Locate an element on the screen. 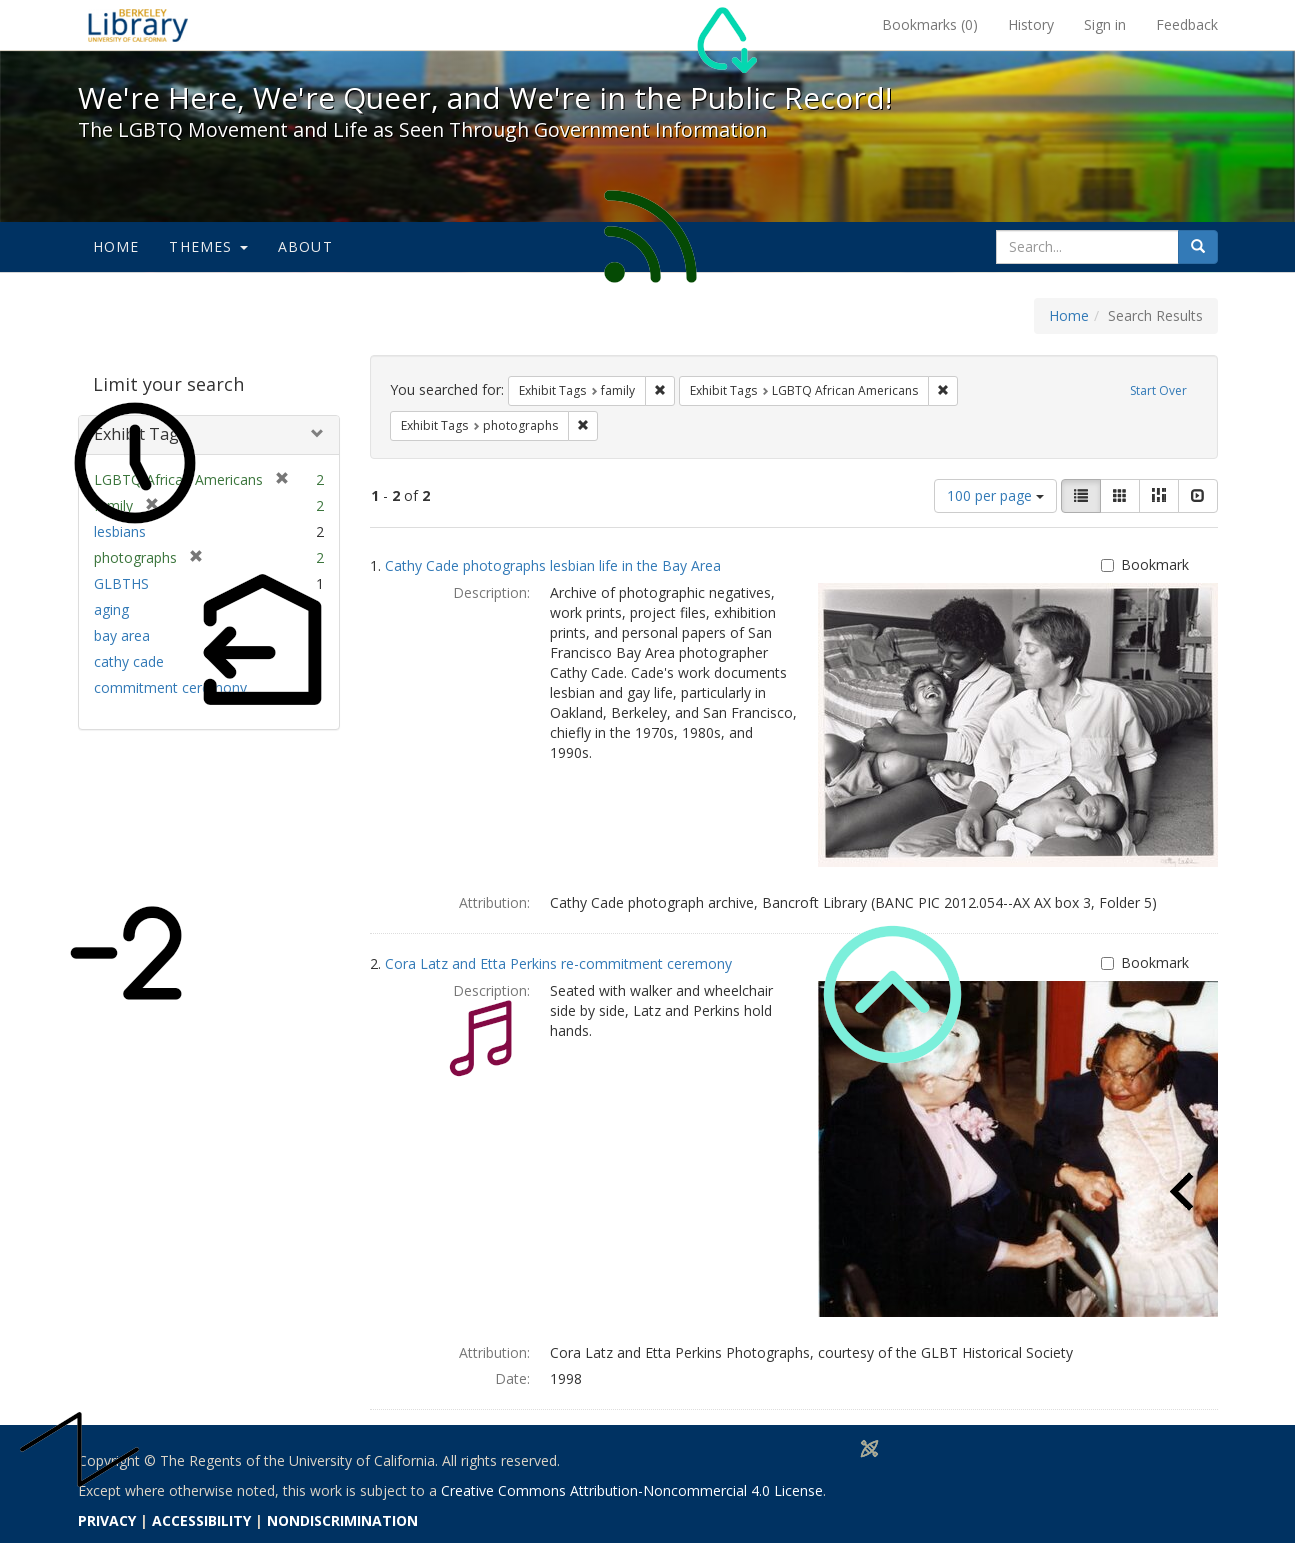  indicates the time is 5 o'clock is located at coordinates (135, 463).